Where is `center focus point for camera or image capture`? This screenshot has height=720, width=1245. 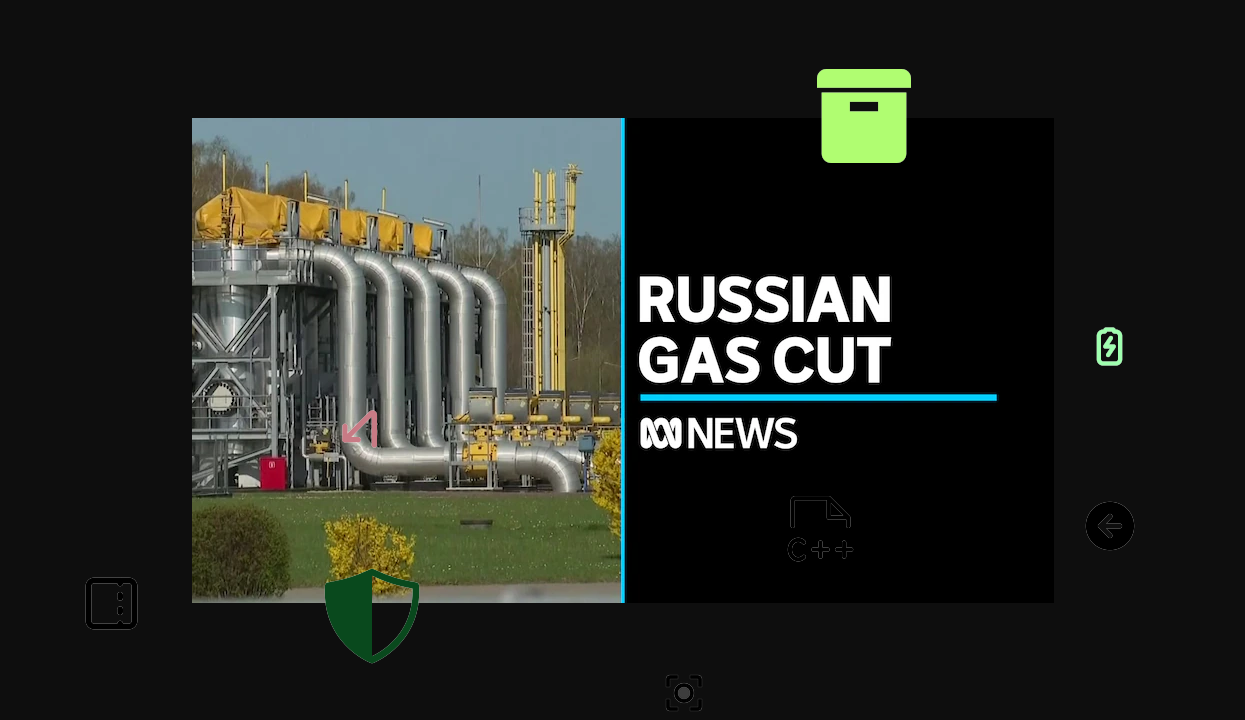
center focus point for camera or image capture is located at coordinates (684, 693).